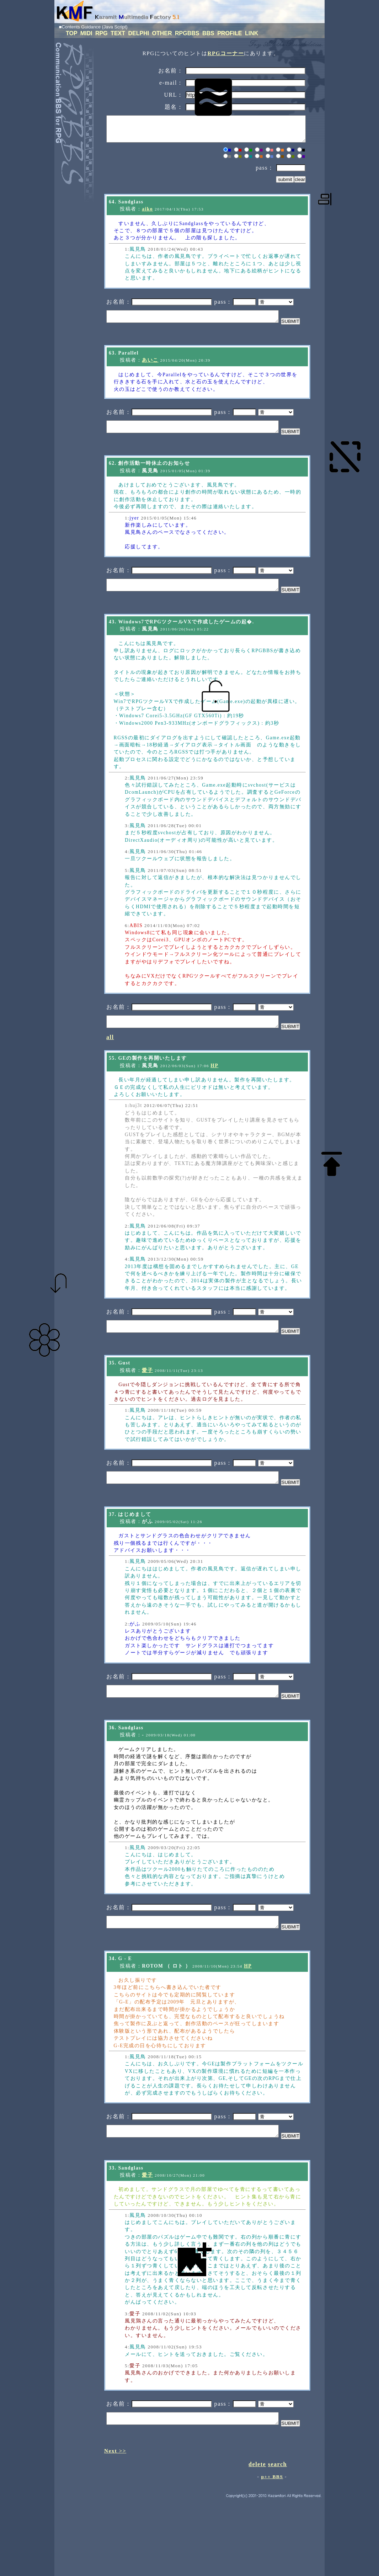 The image size is (379, 2576). Describe the element at coordinates (44, 1340) in the screenshot. I see `access garden or plant care features` at that location.